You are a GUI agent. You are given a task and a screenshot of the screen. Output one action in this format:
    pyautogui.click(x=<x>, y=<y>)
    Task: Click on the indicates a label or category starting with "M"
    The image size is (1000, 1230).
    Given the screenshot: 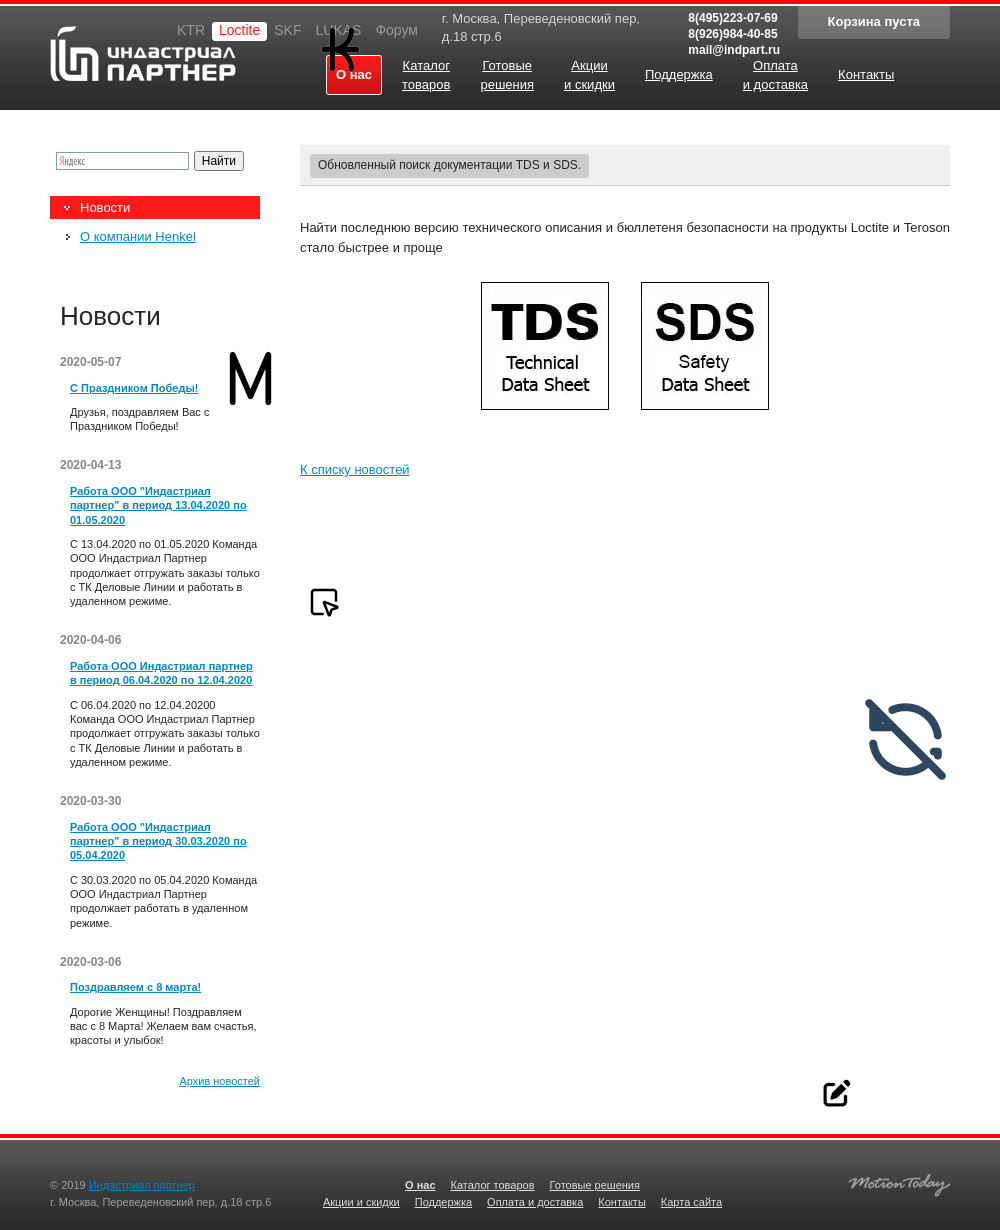 What is the action you would take?
    pyautogui.click(x=250, y=378)
    